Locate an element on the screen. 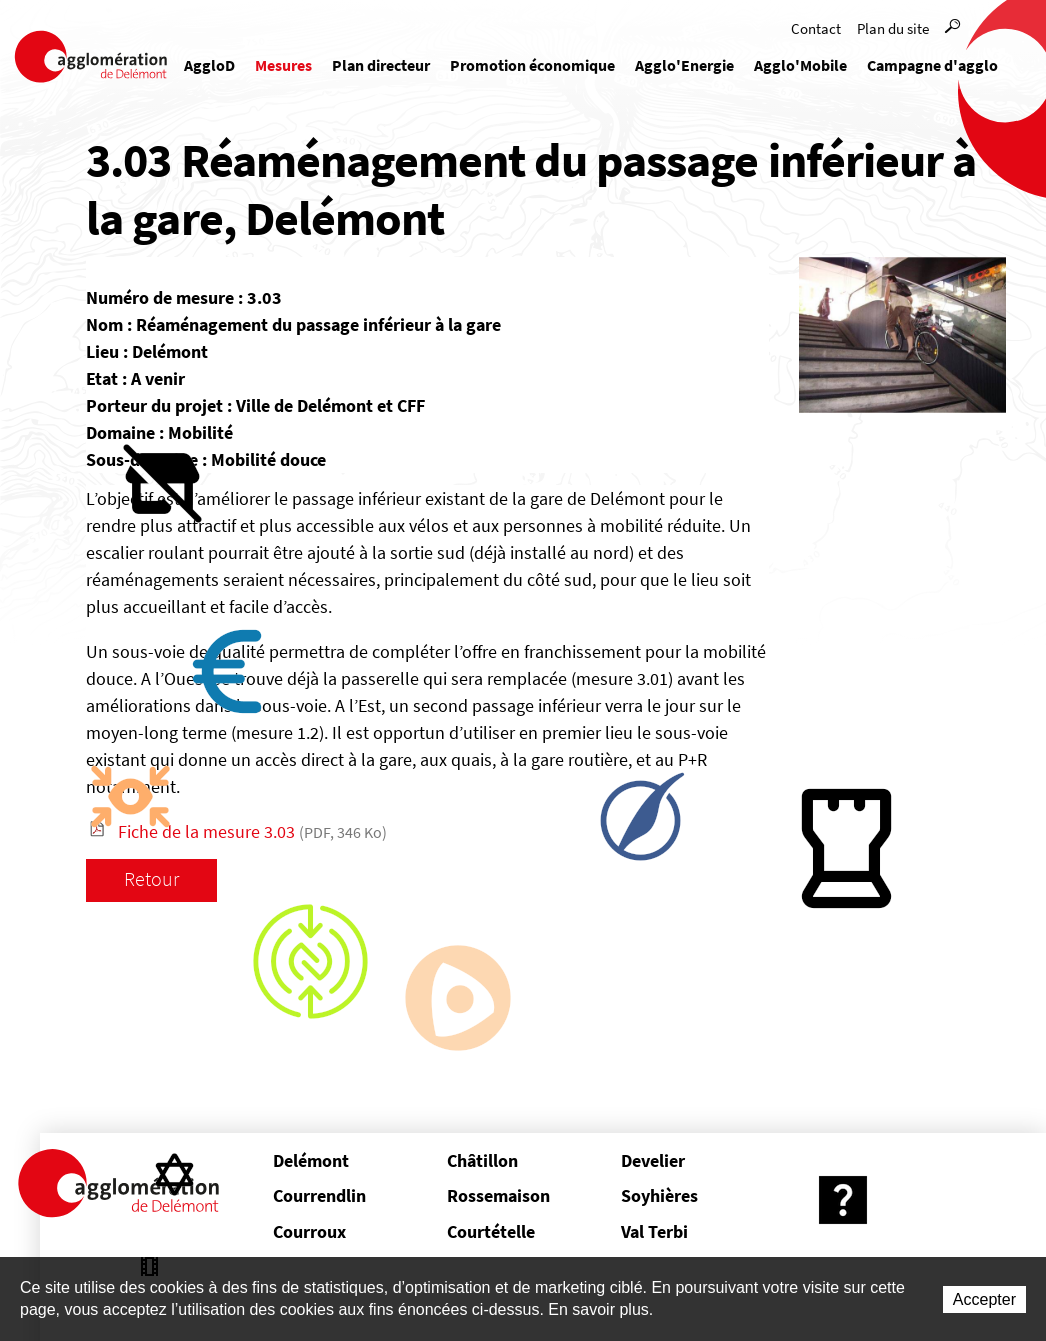  access help center or support resources is located at coordinates (843, 1200).